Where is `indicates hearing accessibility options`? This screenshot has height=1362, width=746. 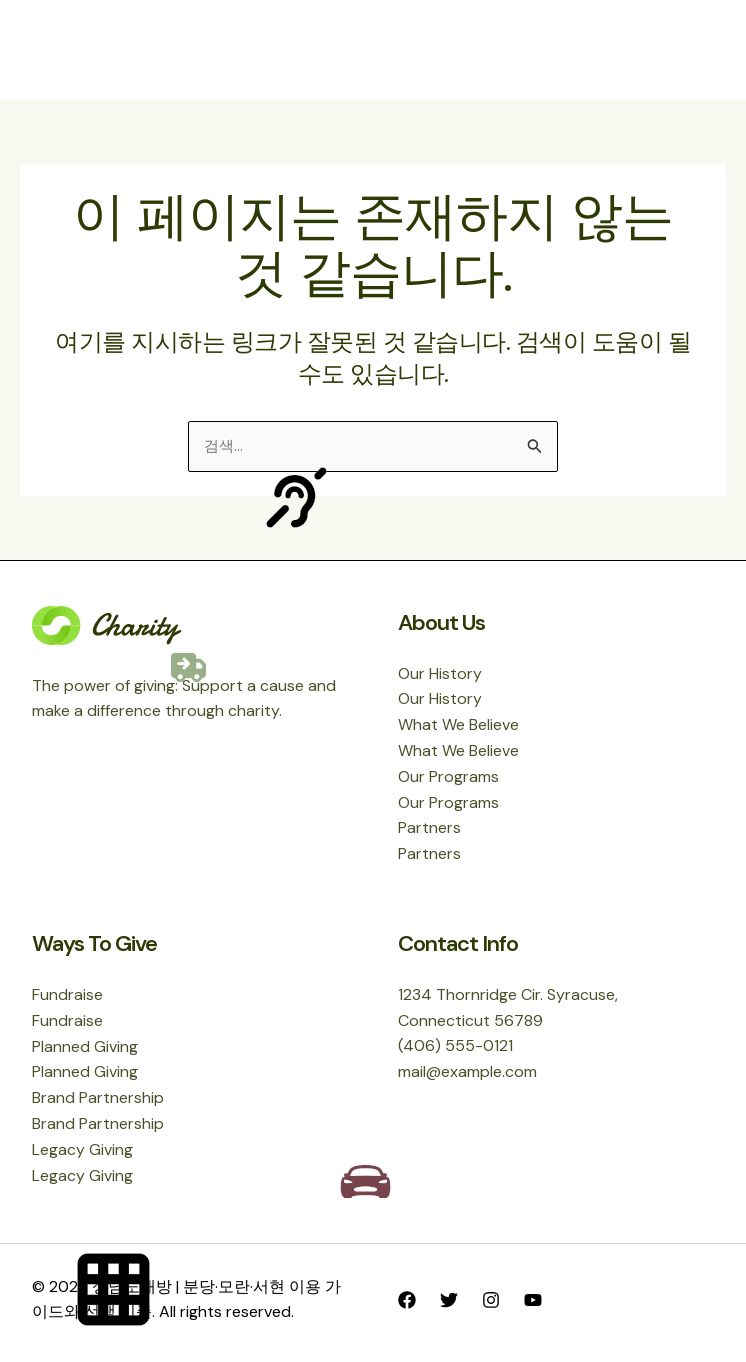
indicates hearing accessibility options is located at coordinates (296, 497).